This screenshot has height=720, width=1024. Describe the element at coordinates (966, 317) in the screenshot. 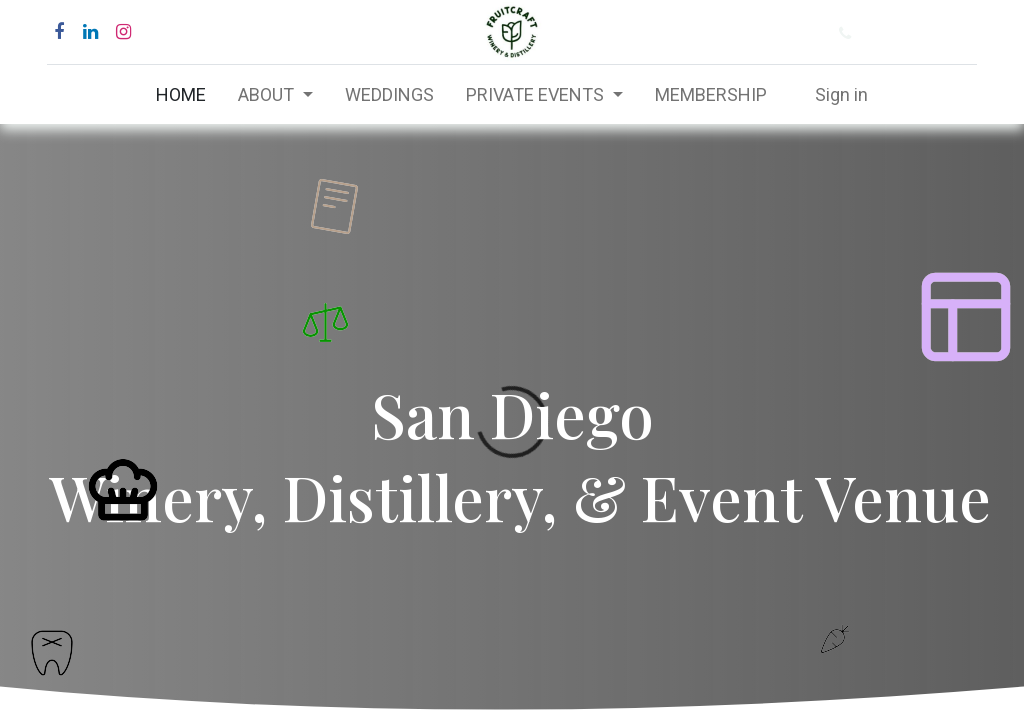

I see `toggle sidebar and header panel layout` at that location.